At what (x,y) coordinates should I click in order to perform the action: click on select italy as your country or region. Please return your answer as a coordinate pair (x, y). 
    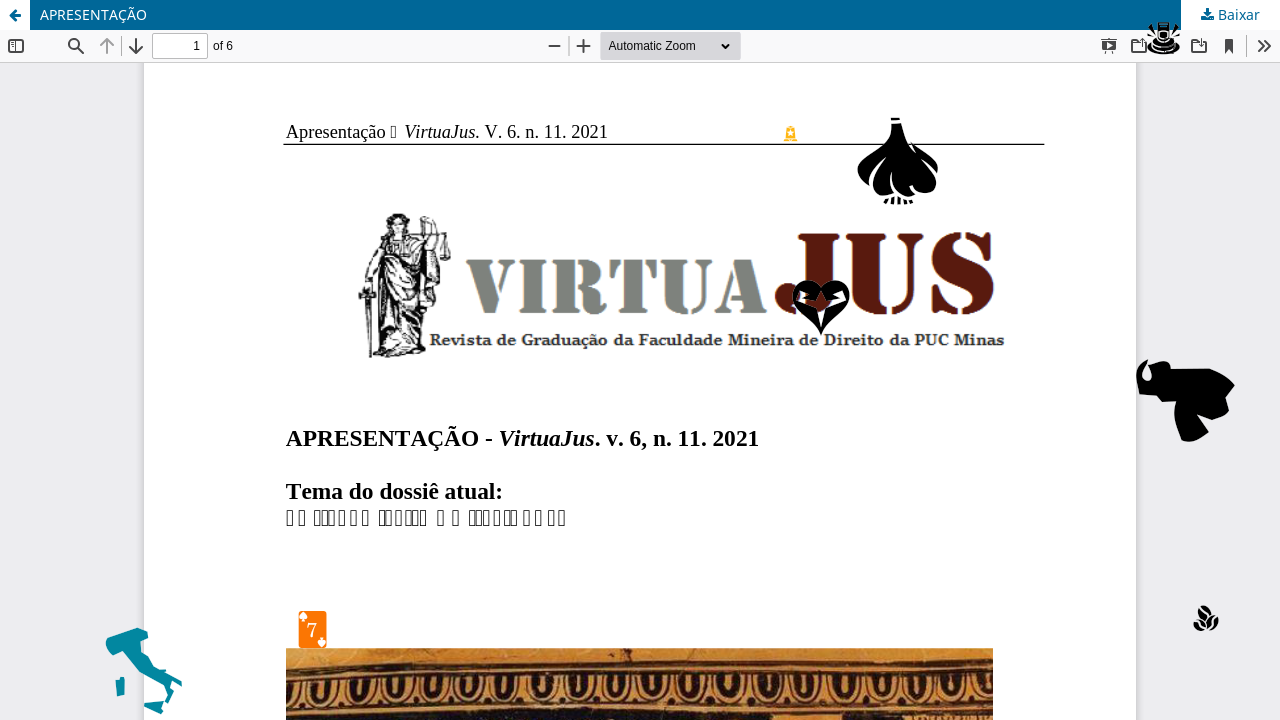
    Looking at the image, I should click on (144, 671).